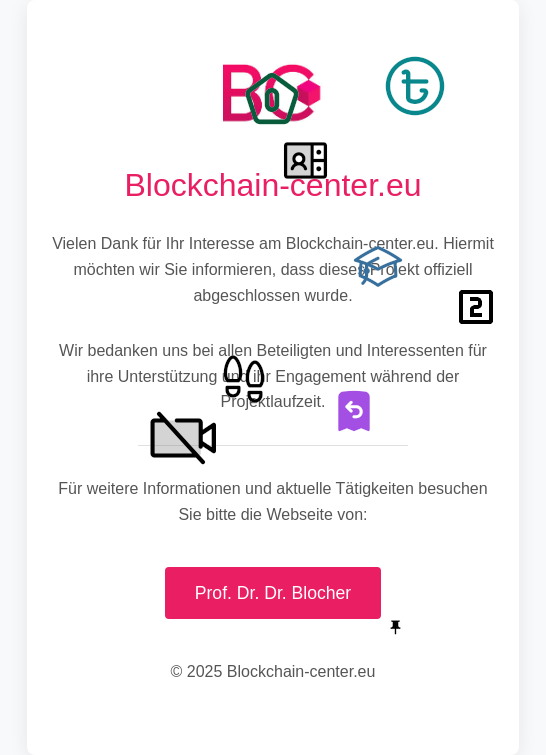  What do you see at coordinates (378, 266) in the screenshot?
I see `access education or learning features` at bounding box center [378, 266].